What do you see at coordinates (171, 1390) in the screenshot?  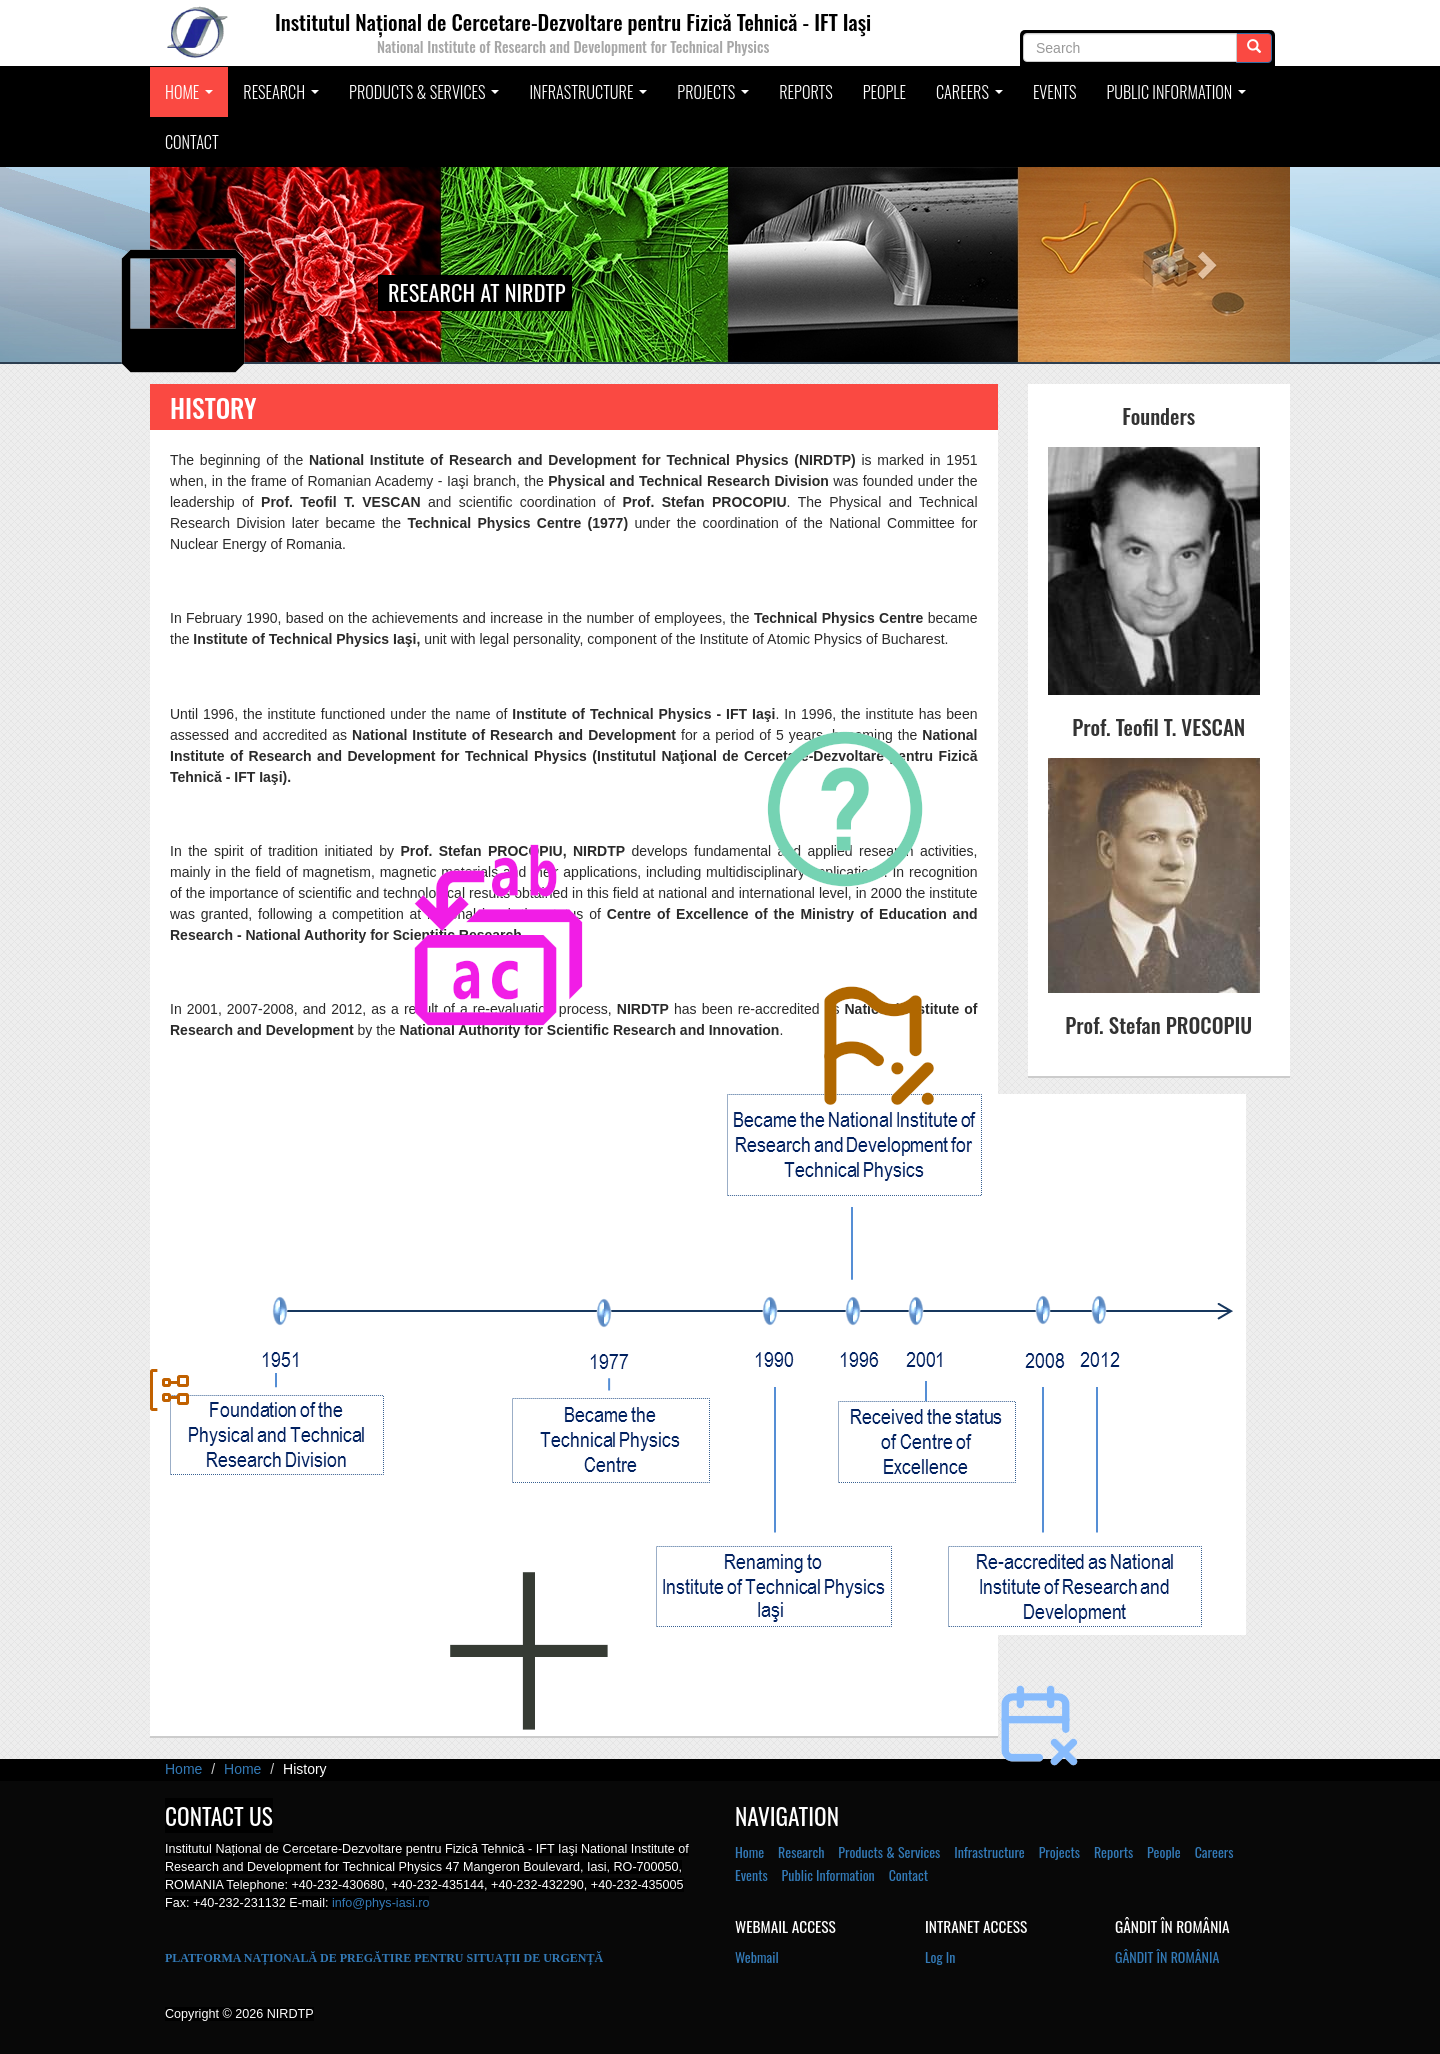 I see `group code references by their type` at bounding box center [171, 1390].